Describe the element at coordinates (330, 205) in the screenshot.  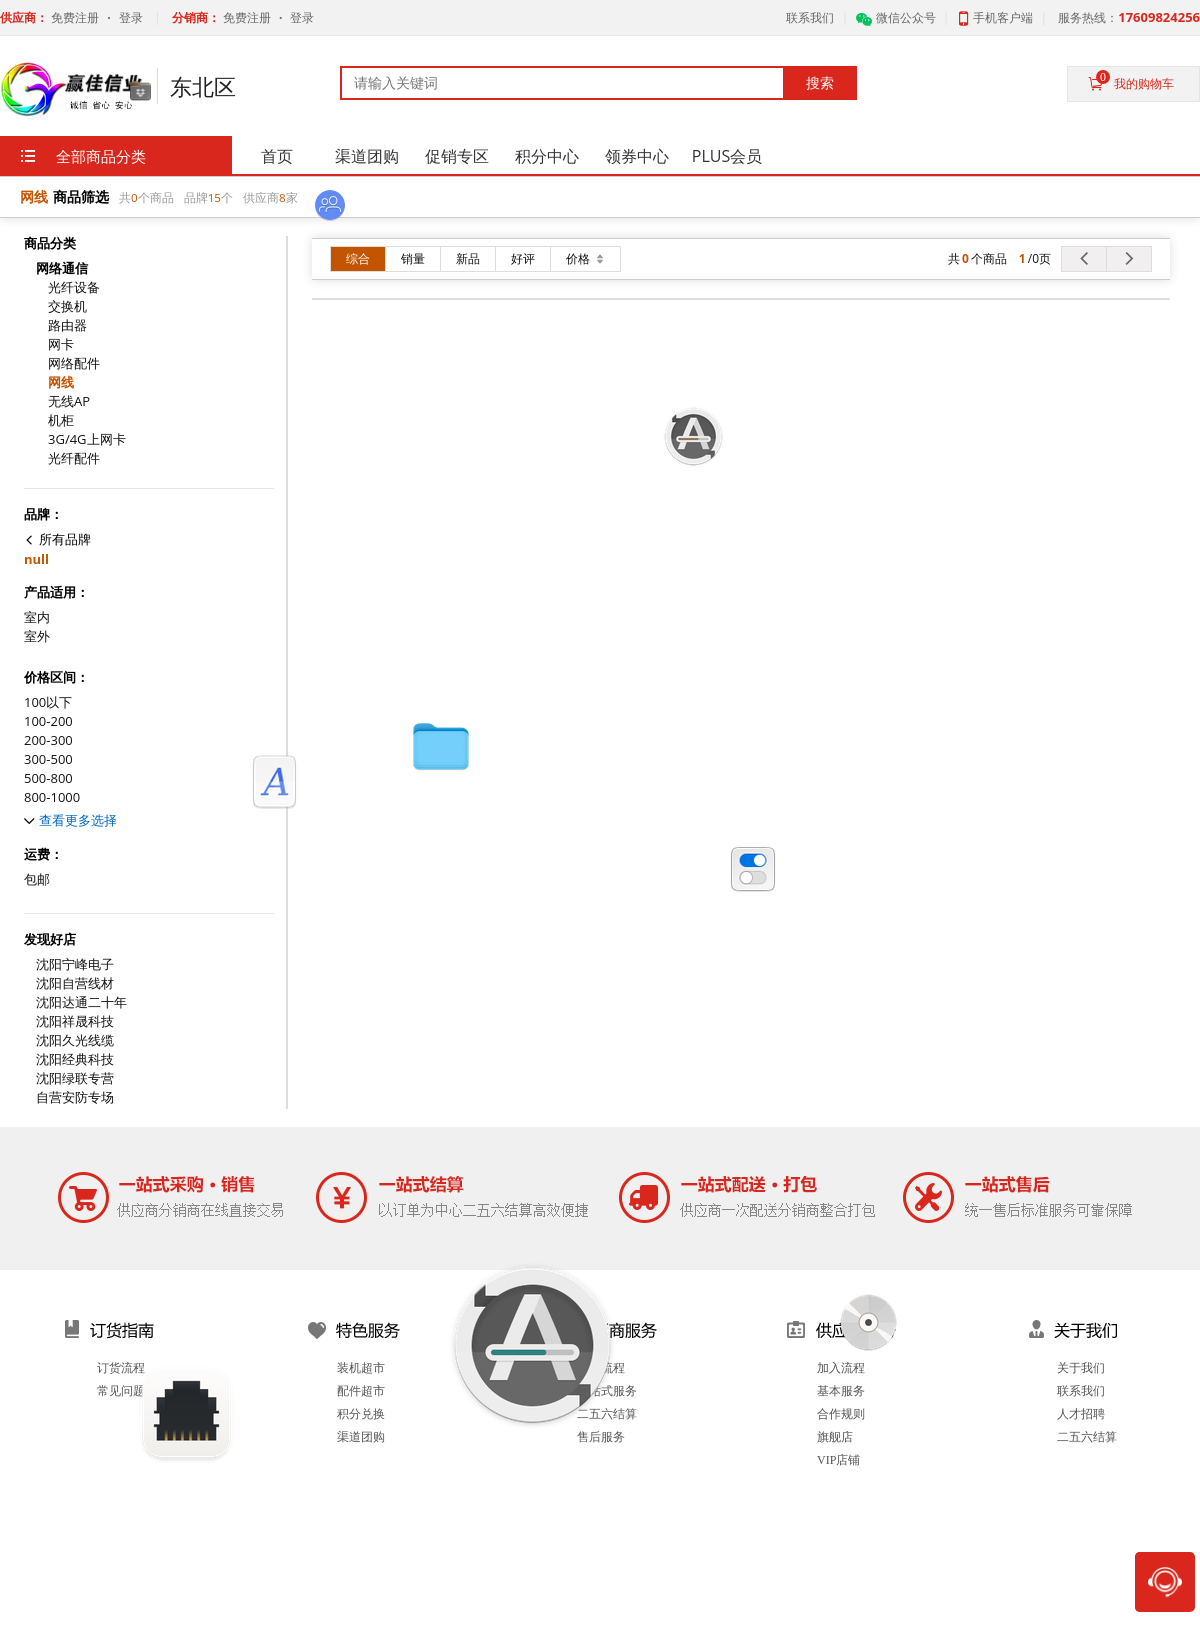
I see `switch to a different user account` at that location.